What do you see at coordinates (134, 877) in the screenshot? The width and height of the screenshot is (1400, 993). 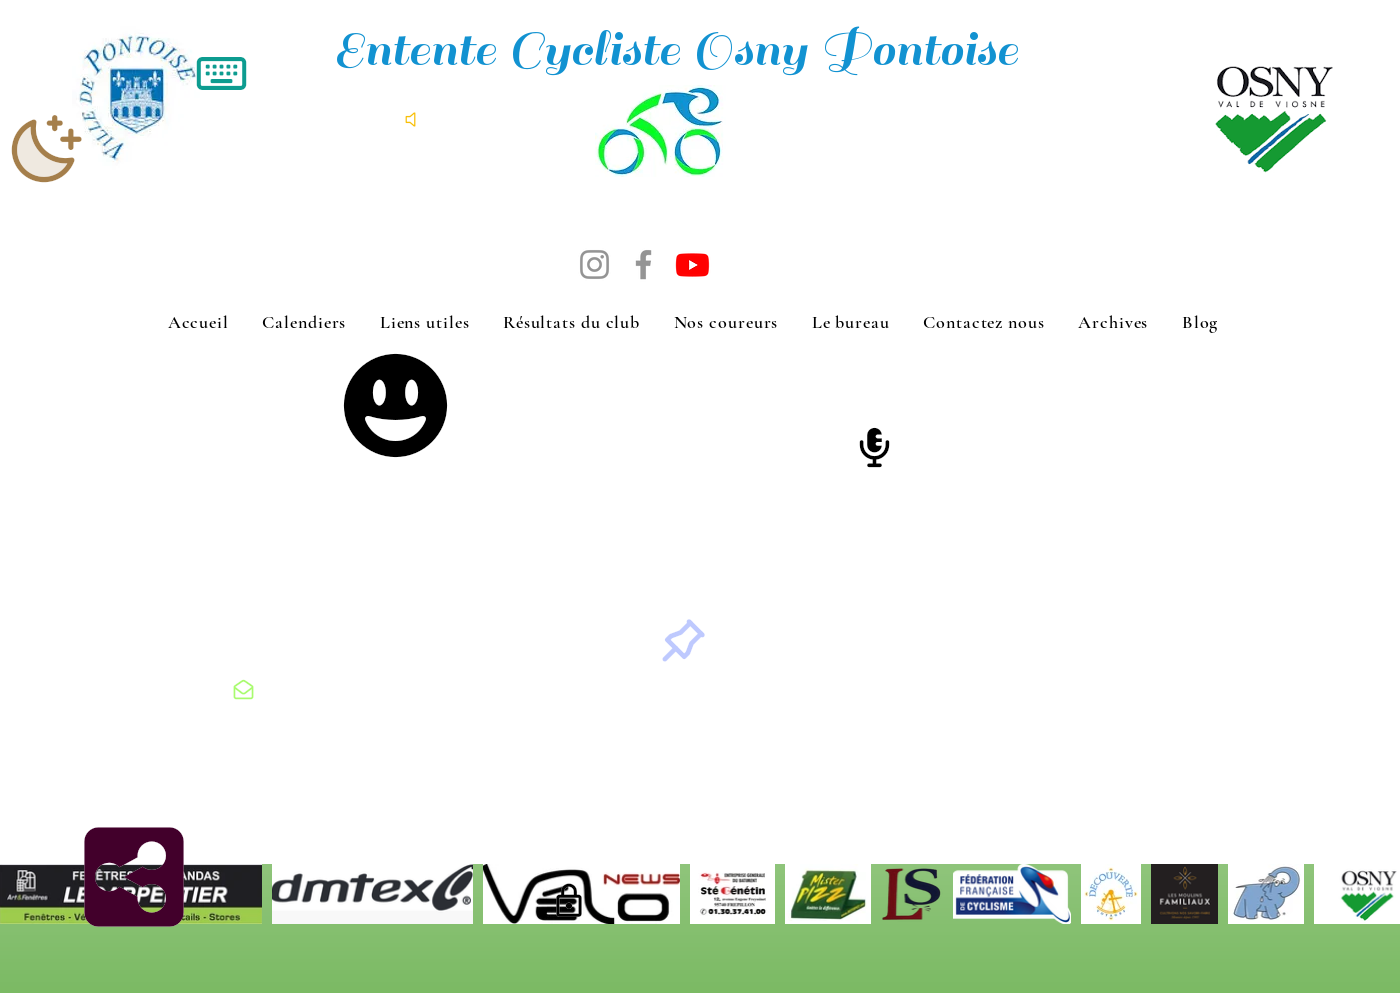 I see `share content to social media or other apps` at bounding box center [134, 877].